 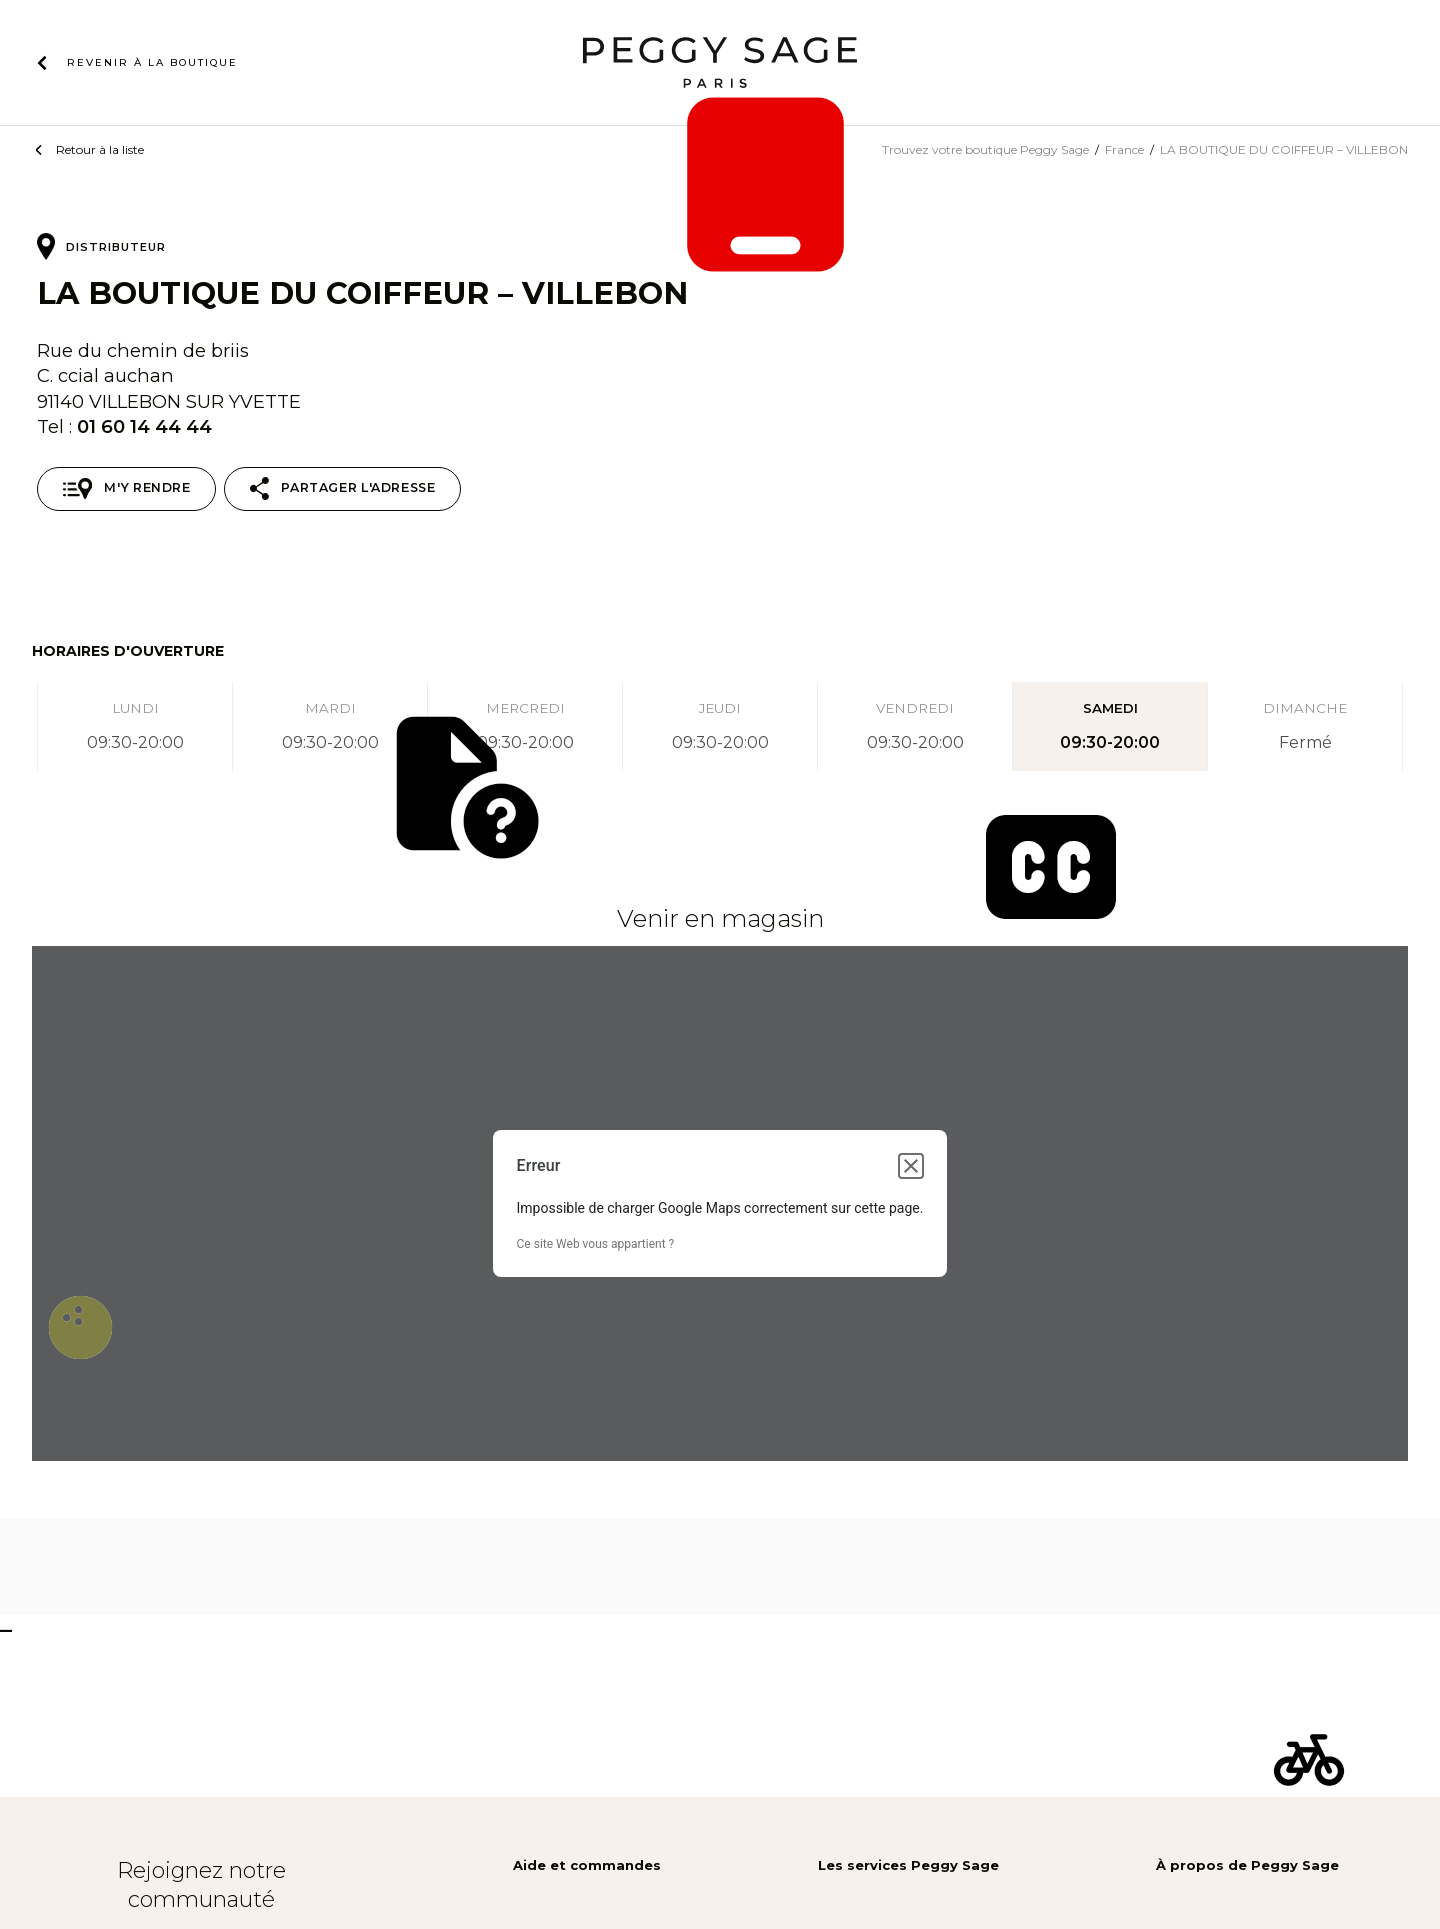 What do you see at coordinates (1309, 1760) in the screenshot?
I see `access bike rental or cycling options` at bounding box center [1309, 1760].